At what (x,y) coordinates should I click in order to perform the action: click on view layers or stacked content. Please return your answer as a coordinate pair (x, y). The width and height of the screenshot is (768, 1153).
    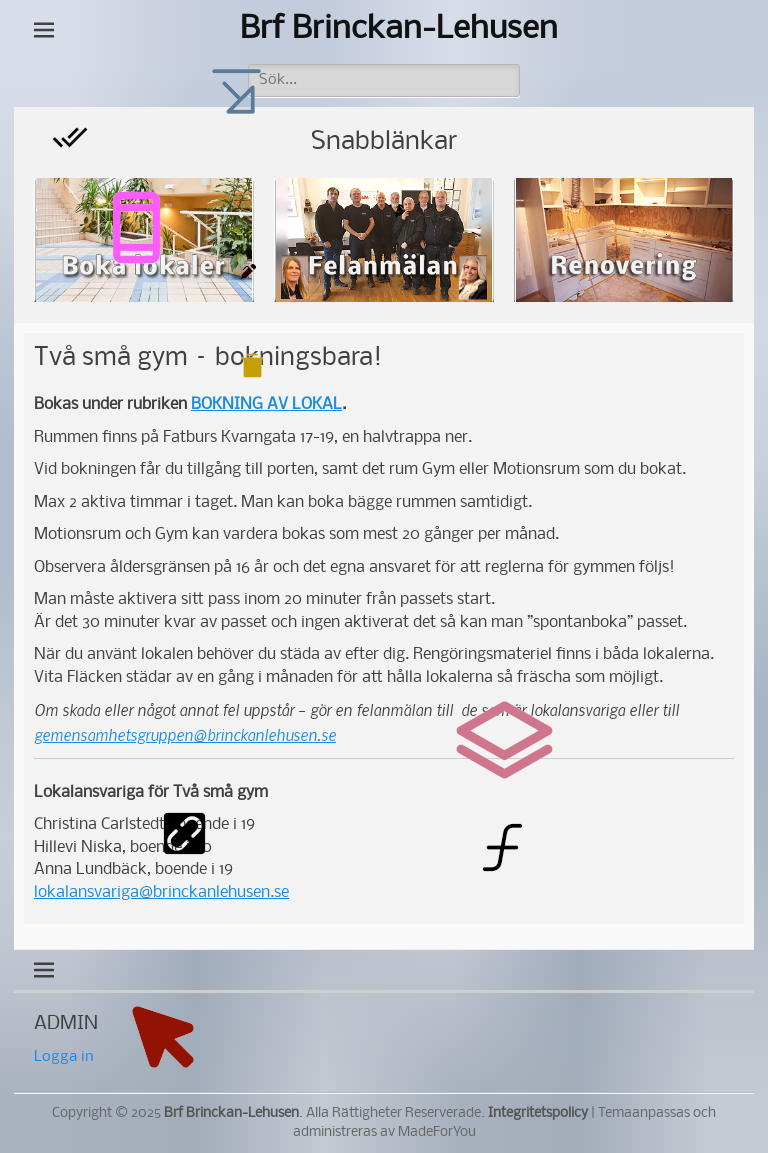
    Looking at the image, I should click on (504, 741).